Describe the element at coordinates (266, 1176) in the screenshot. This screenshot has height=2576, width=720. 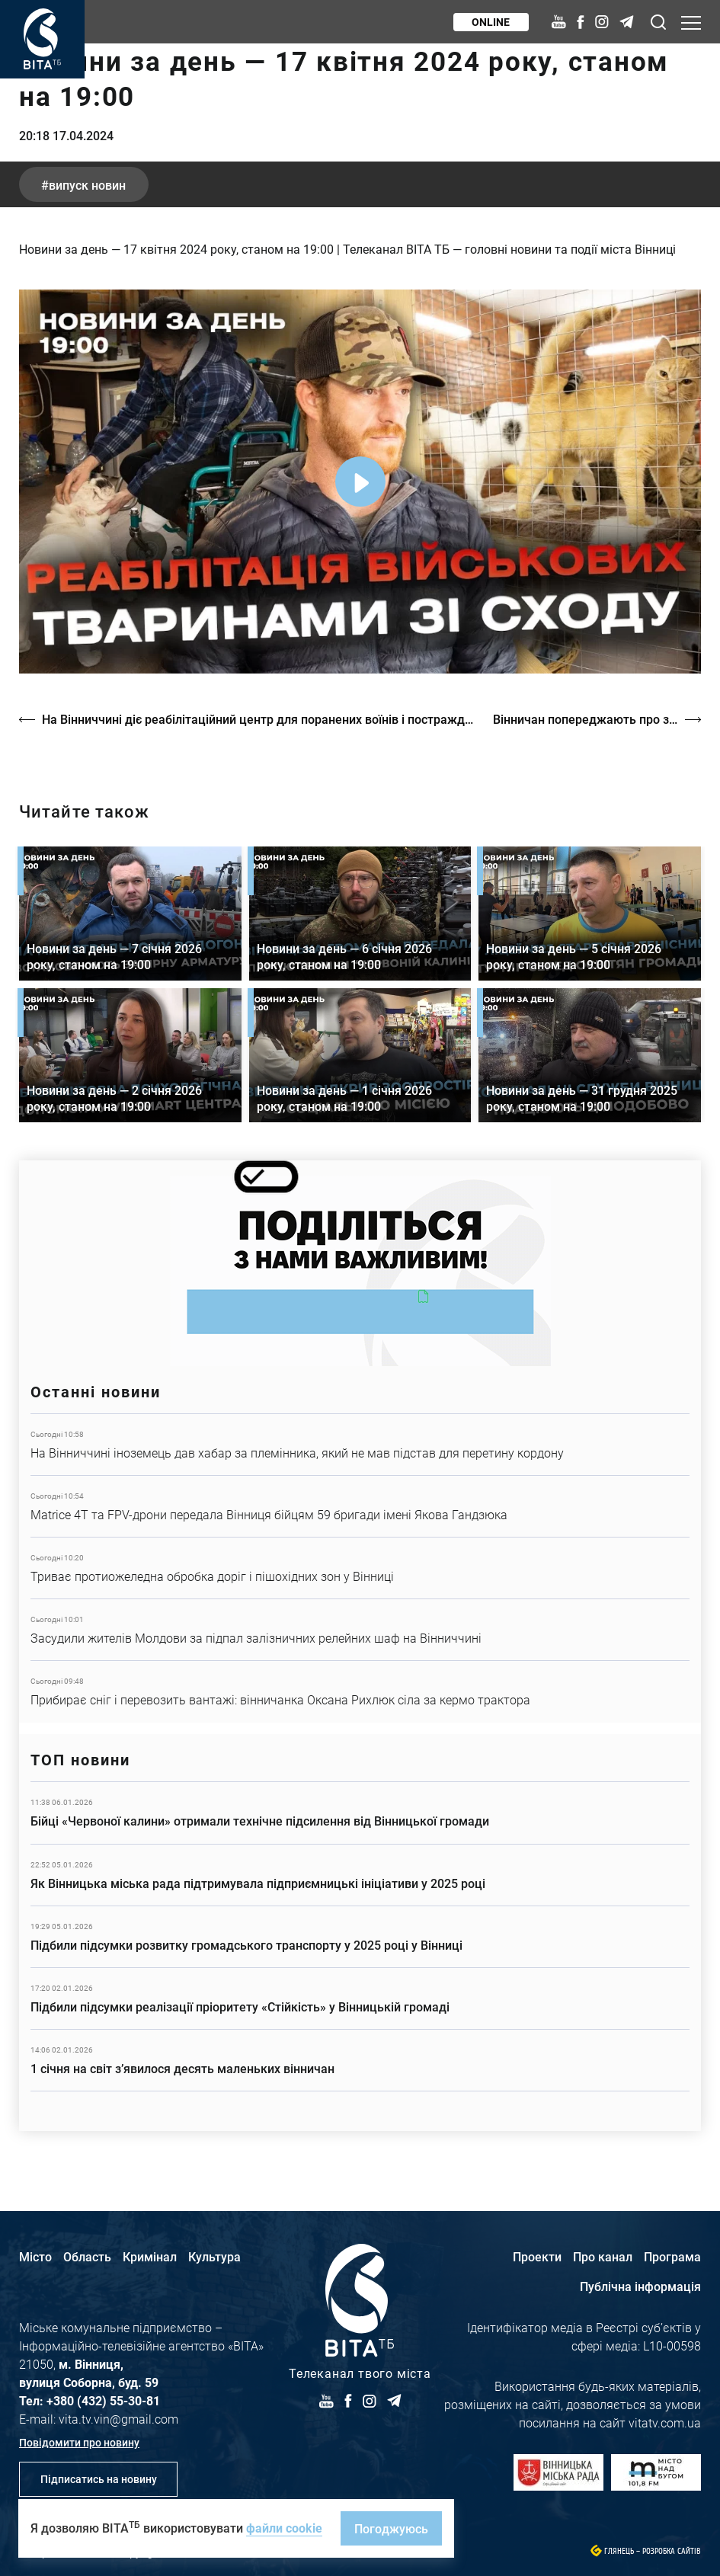
I see `edit or modify attribute settings` at that location.